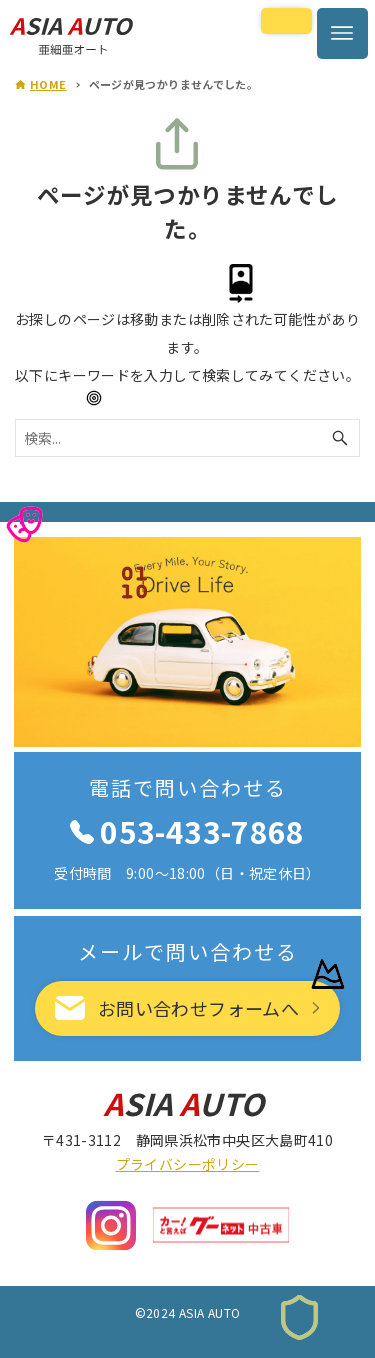  Describe the element at coordinates (177, 144) in the screenshot. I see `share content to another app or platform` at that location.